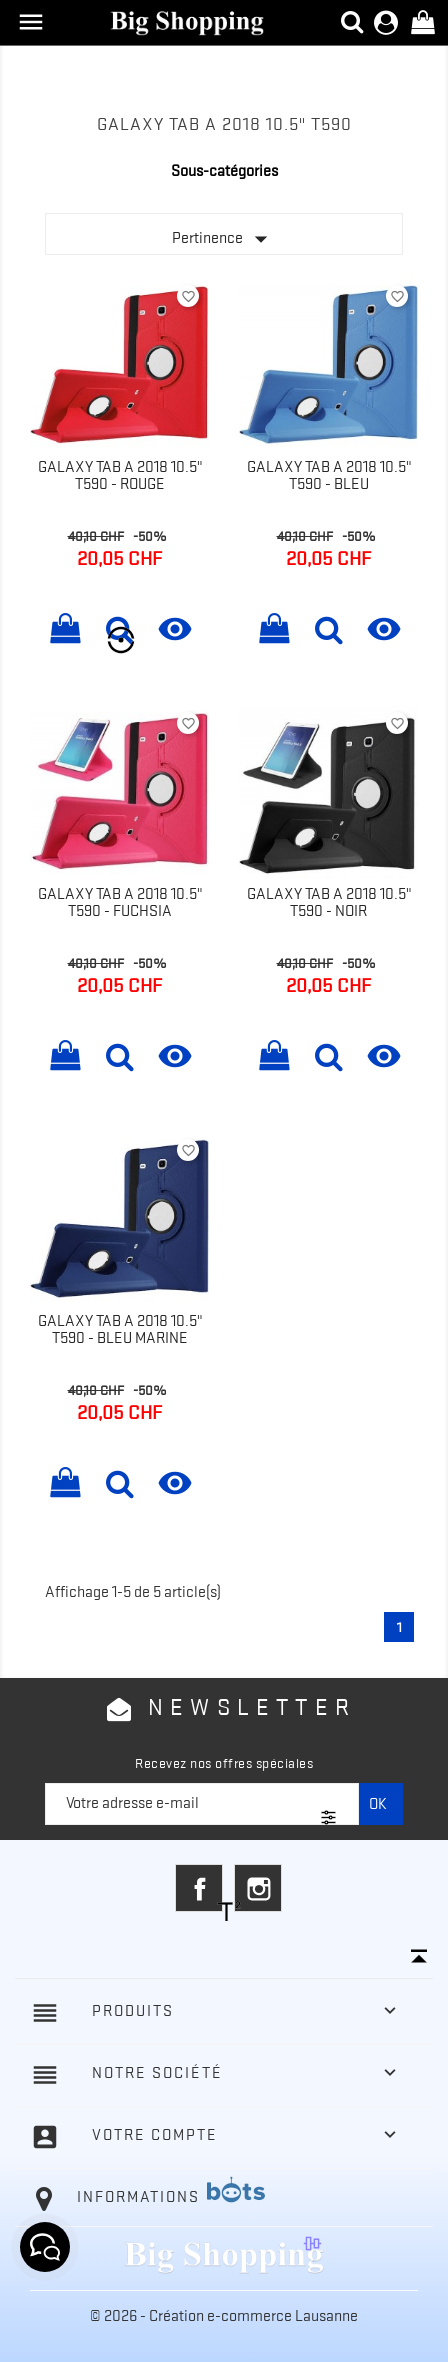  I want to click on skip to the beginning or top of content, so click(419, 1956).